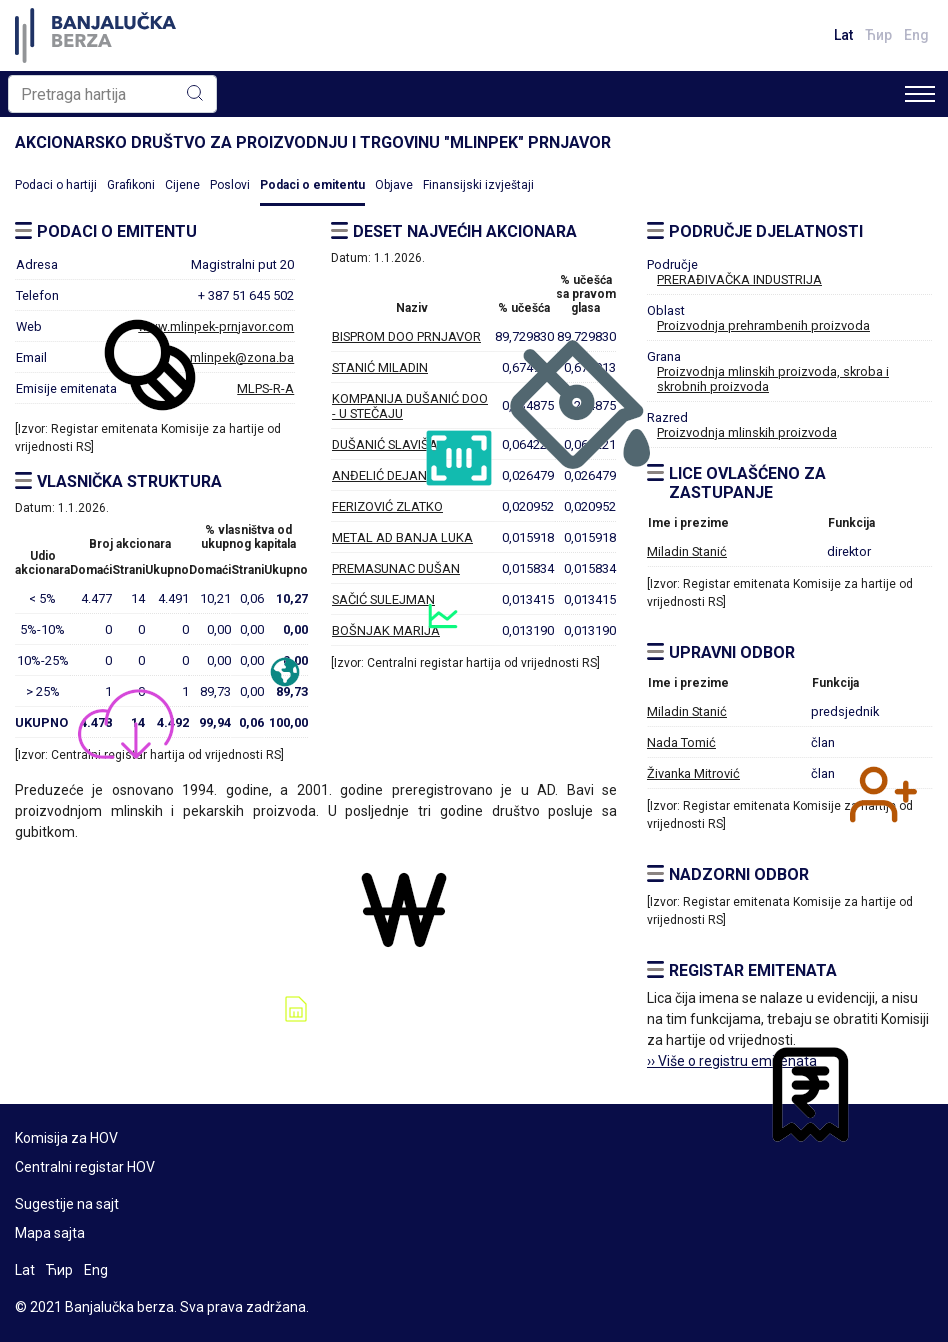 This screenshot has height=1342, width=948. What do you see at coordinates (443, 616) in the screenshot?
I see `view analytics or statistics` at bounding box center [443, 616].